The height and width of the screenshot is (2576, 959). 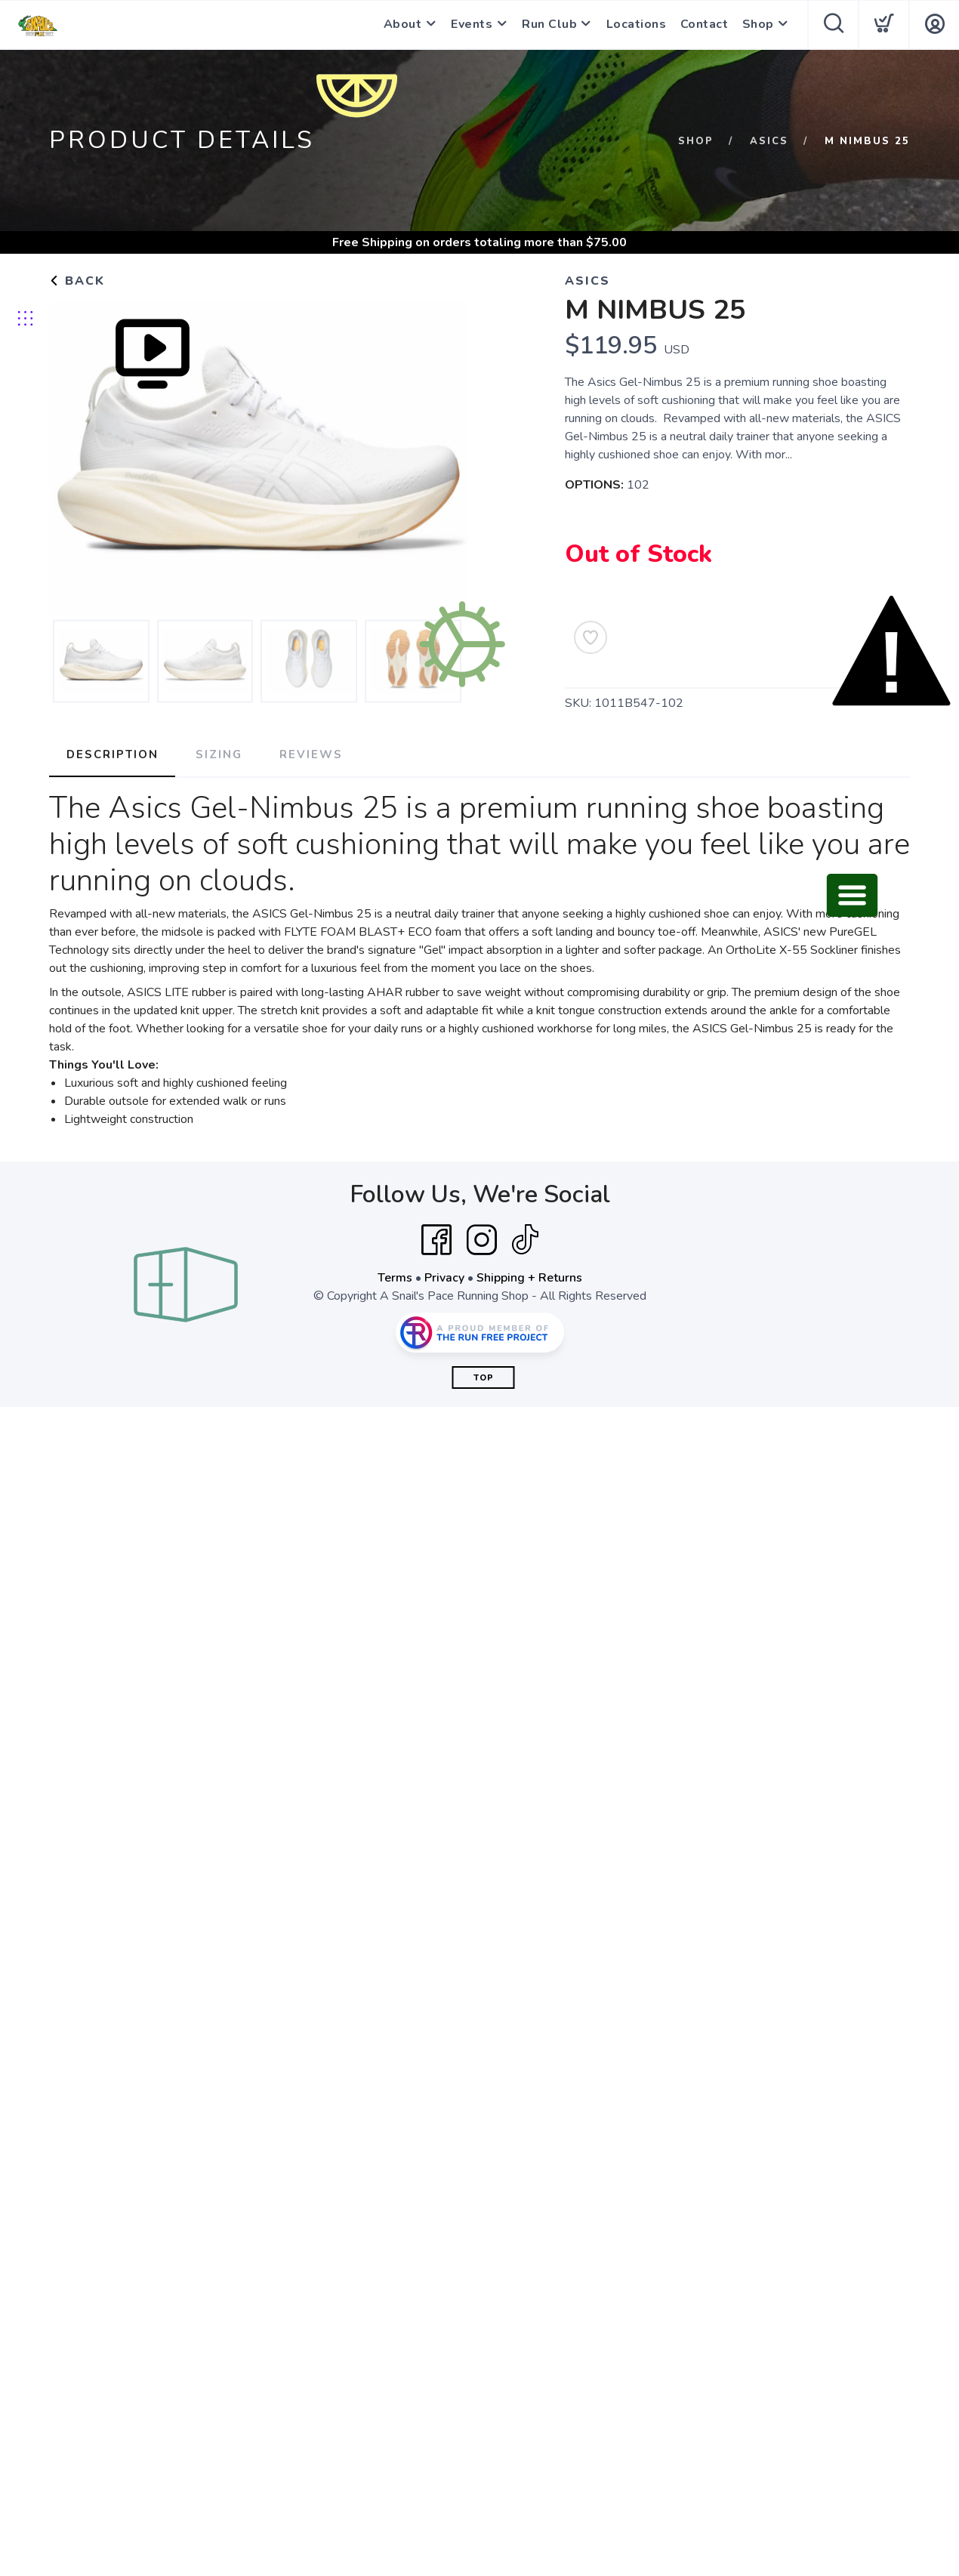 I want to click on indicates a warning or alert condition, so click(x=890, y=650).